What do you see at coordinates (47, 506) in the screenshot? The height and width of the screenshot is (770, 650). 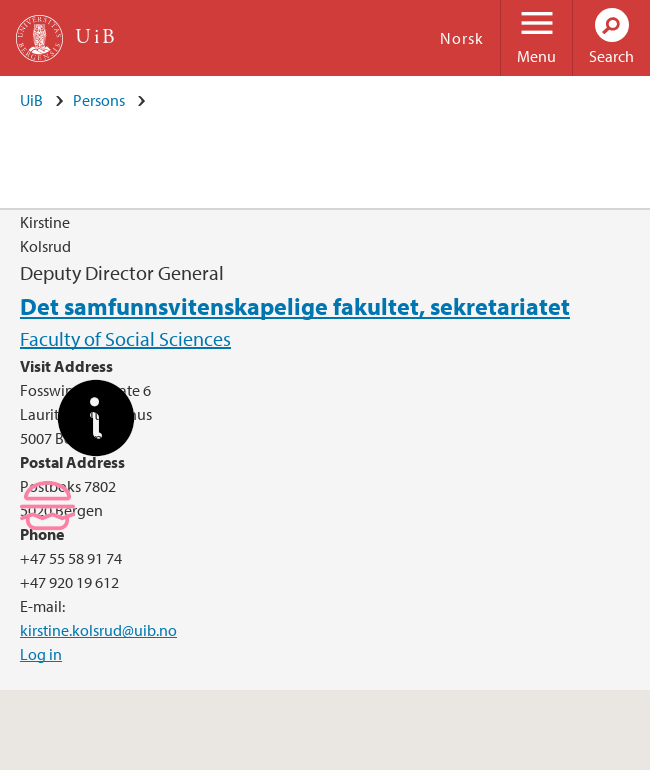 I see `food or restaurant category` at bounding box center [47, 506].